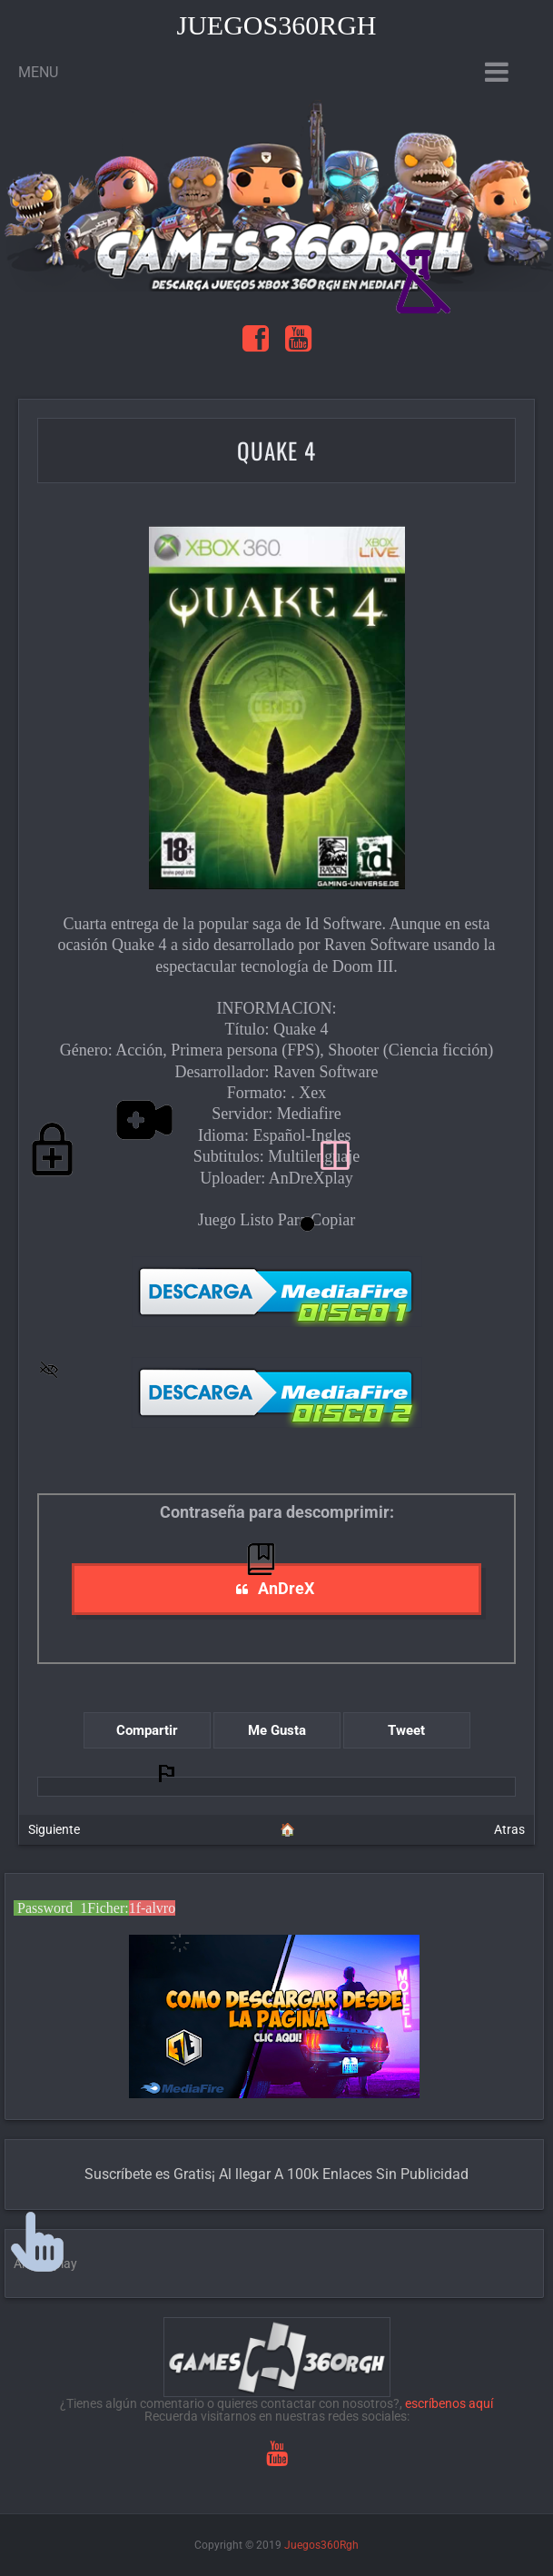 The image size is (553, 2576). I want to click on start a new video recording, so click(144, 1120).